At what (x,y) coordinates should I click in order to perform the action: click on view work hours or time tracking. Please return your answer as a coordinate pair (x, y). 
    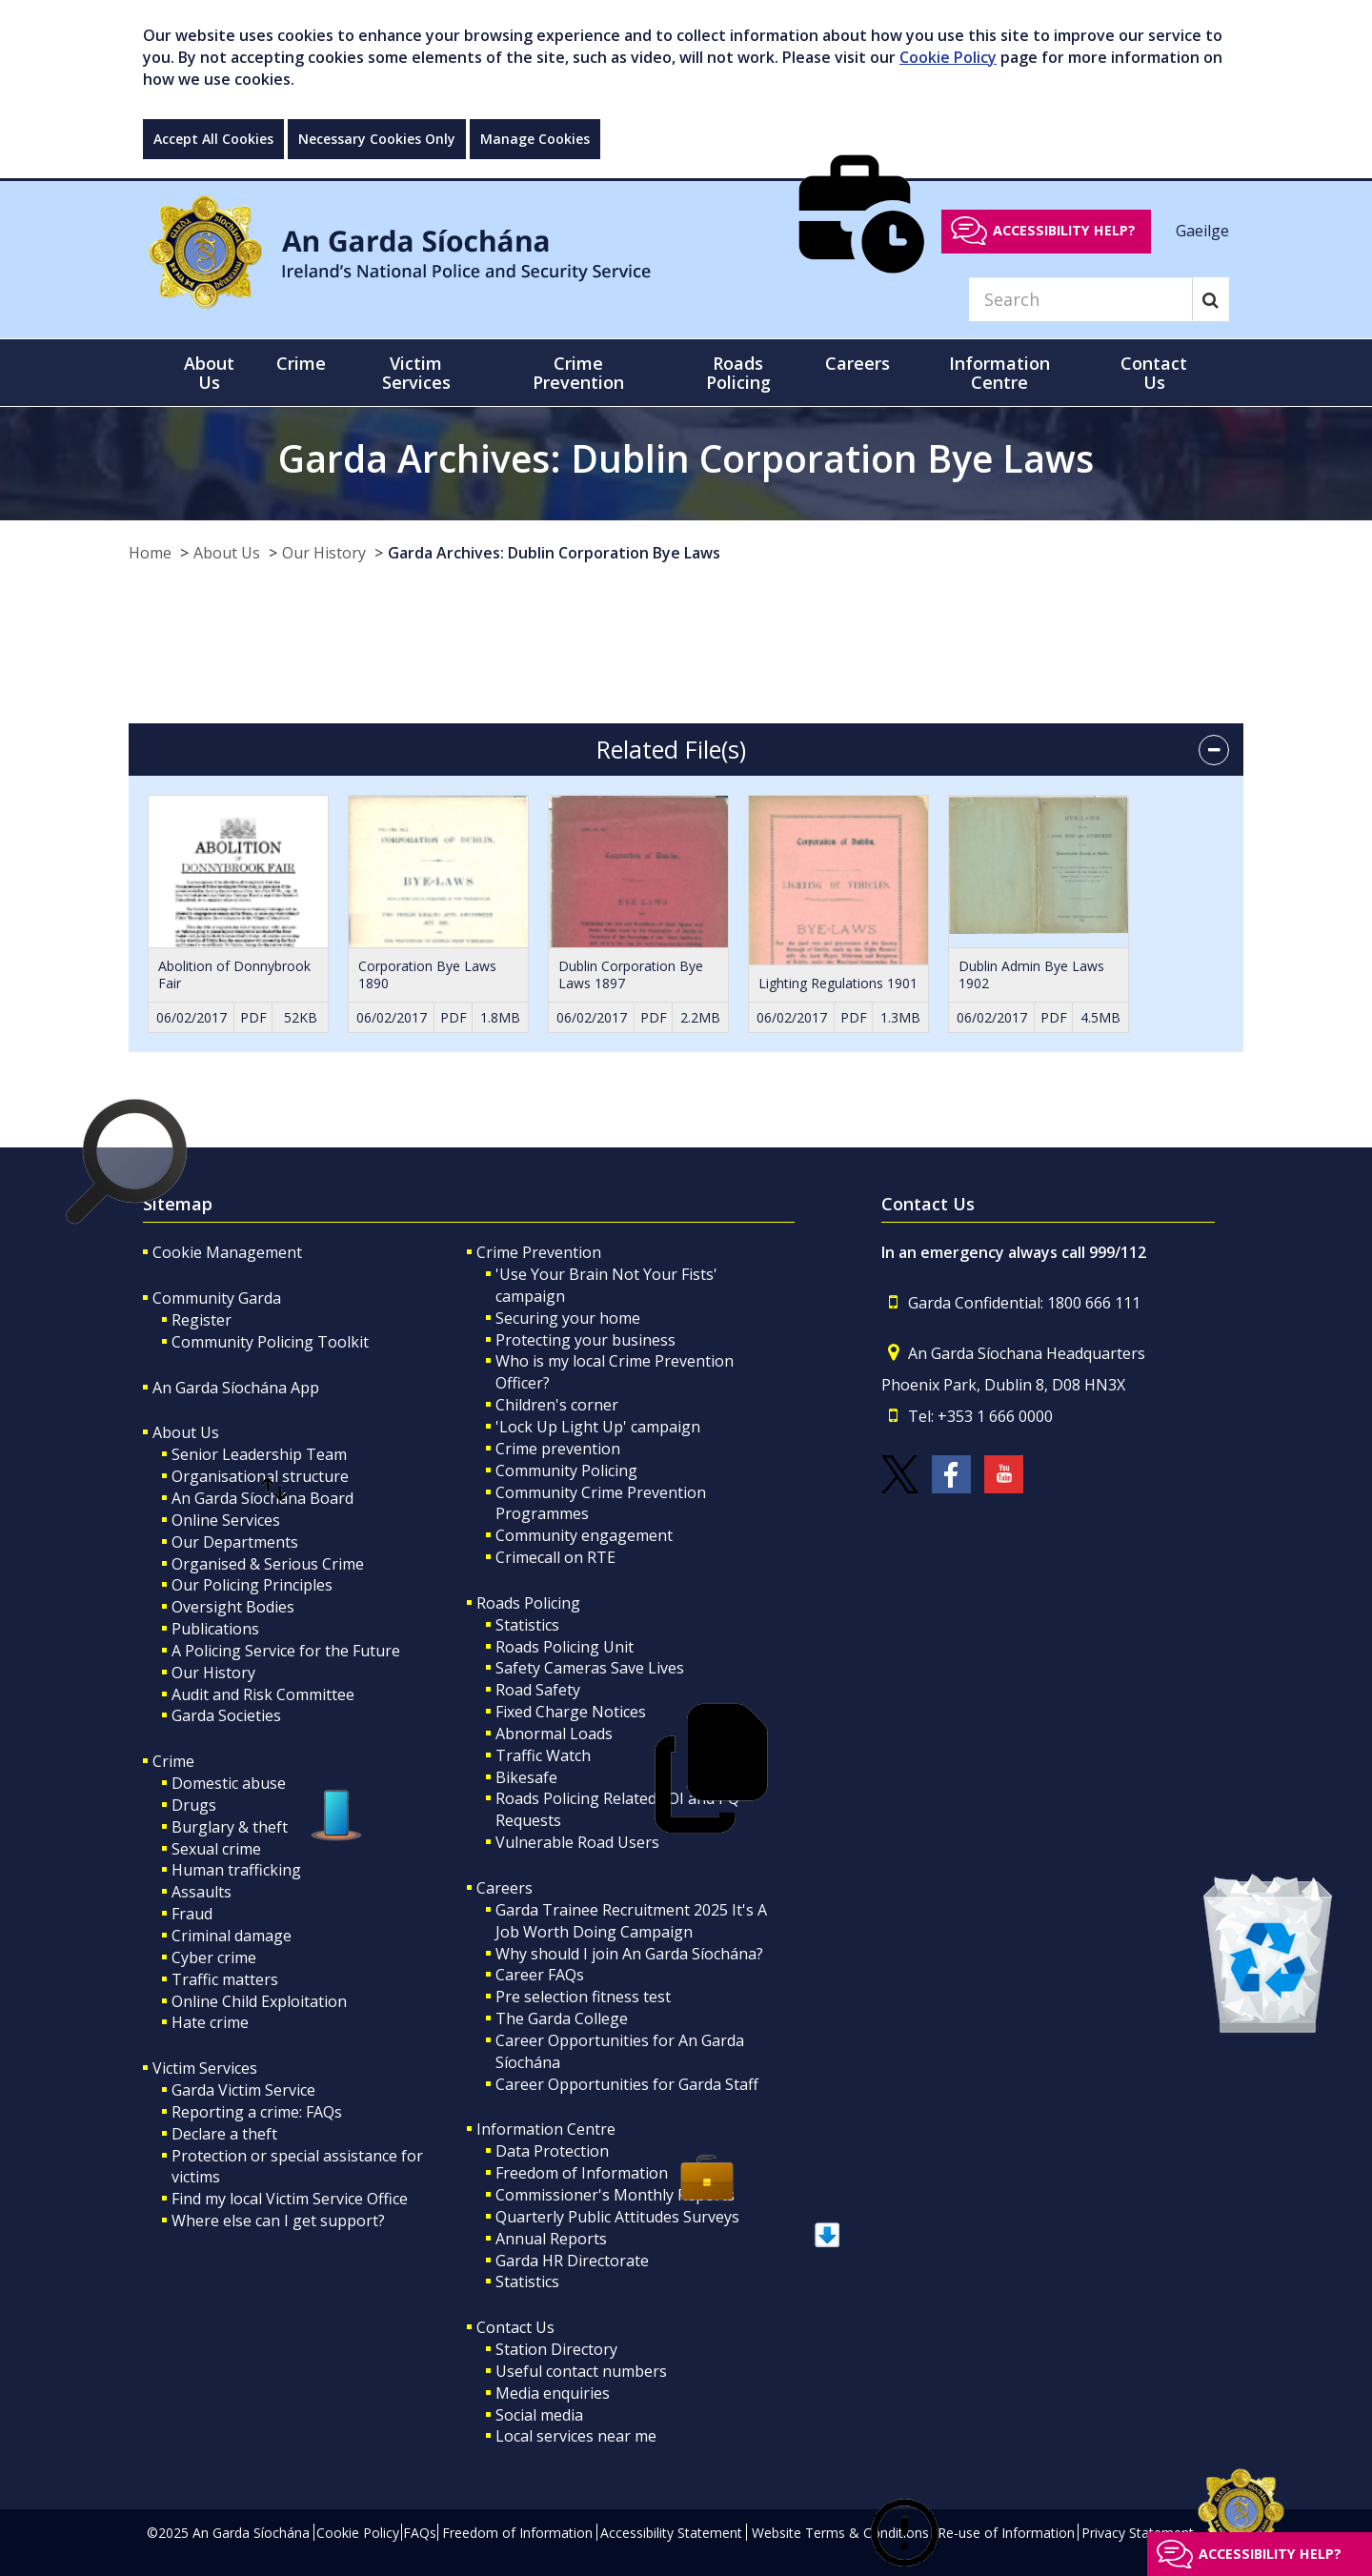
    Looking at the image, I should click on (855, 211).